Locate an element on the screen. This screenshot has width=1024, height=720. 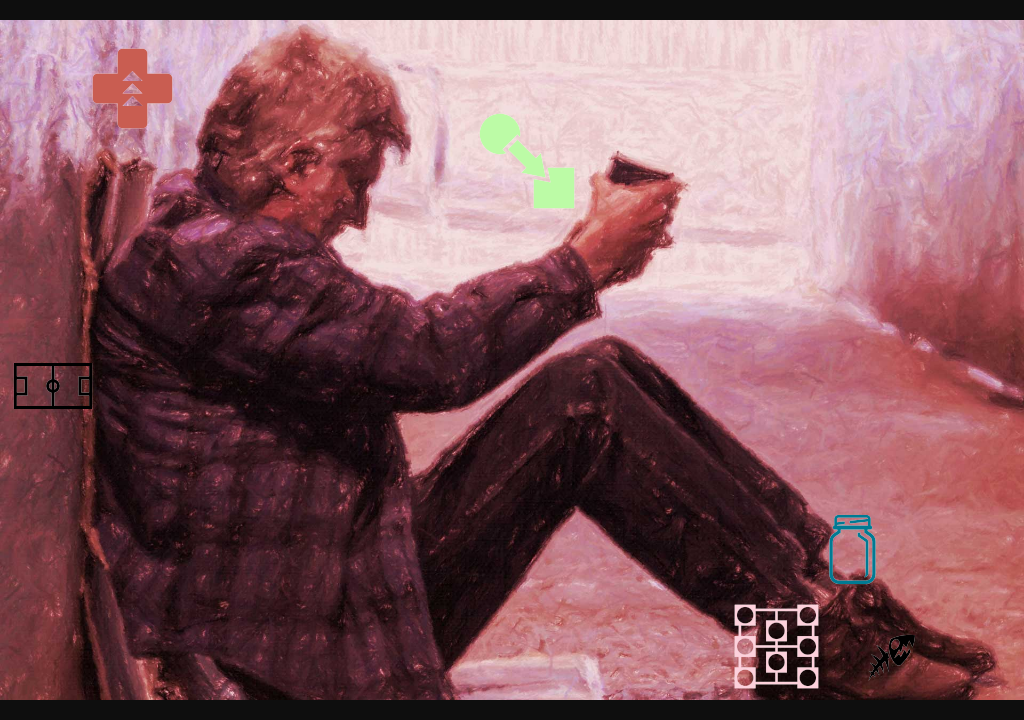
indicates a dead fish or deceased creature in game is located at coordinates (892, 658).